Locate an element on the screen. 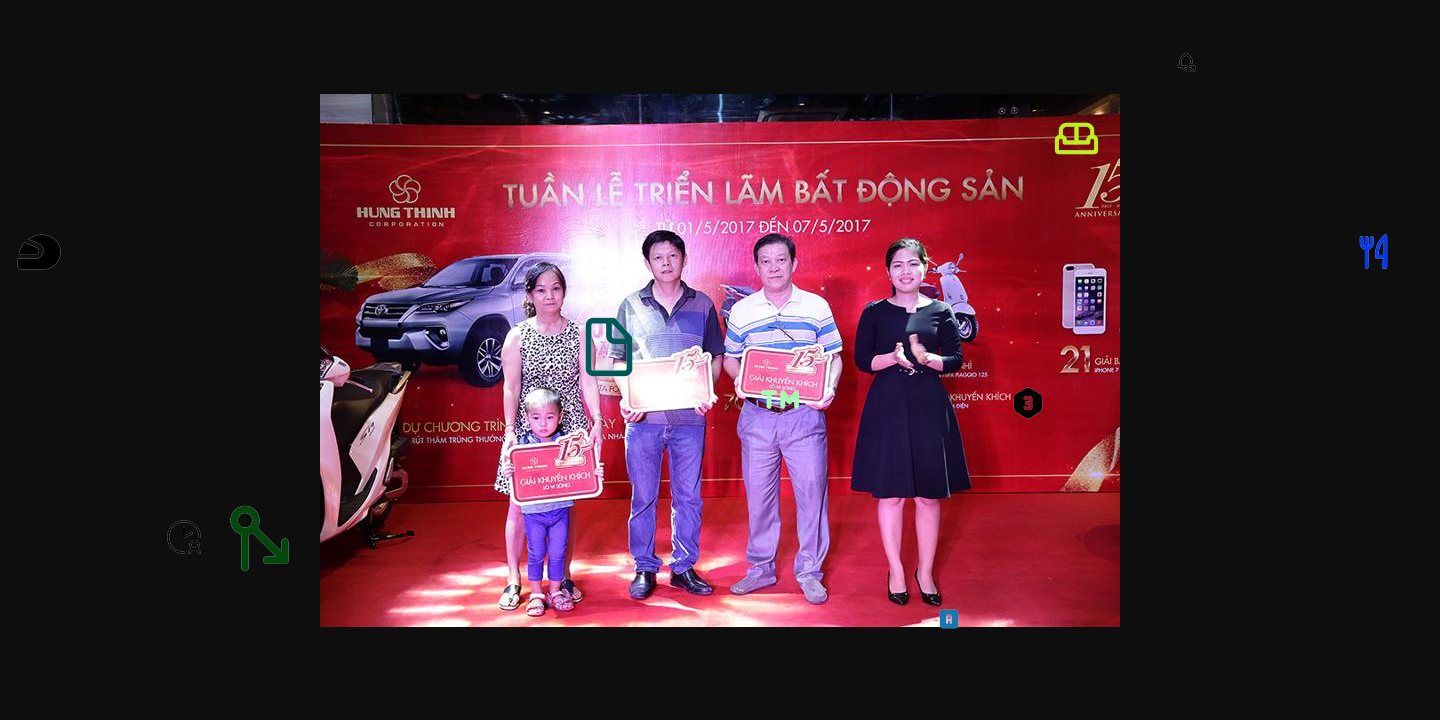  browse furniture or home decor items is located at coordinates (1076, 138).